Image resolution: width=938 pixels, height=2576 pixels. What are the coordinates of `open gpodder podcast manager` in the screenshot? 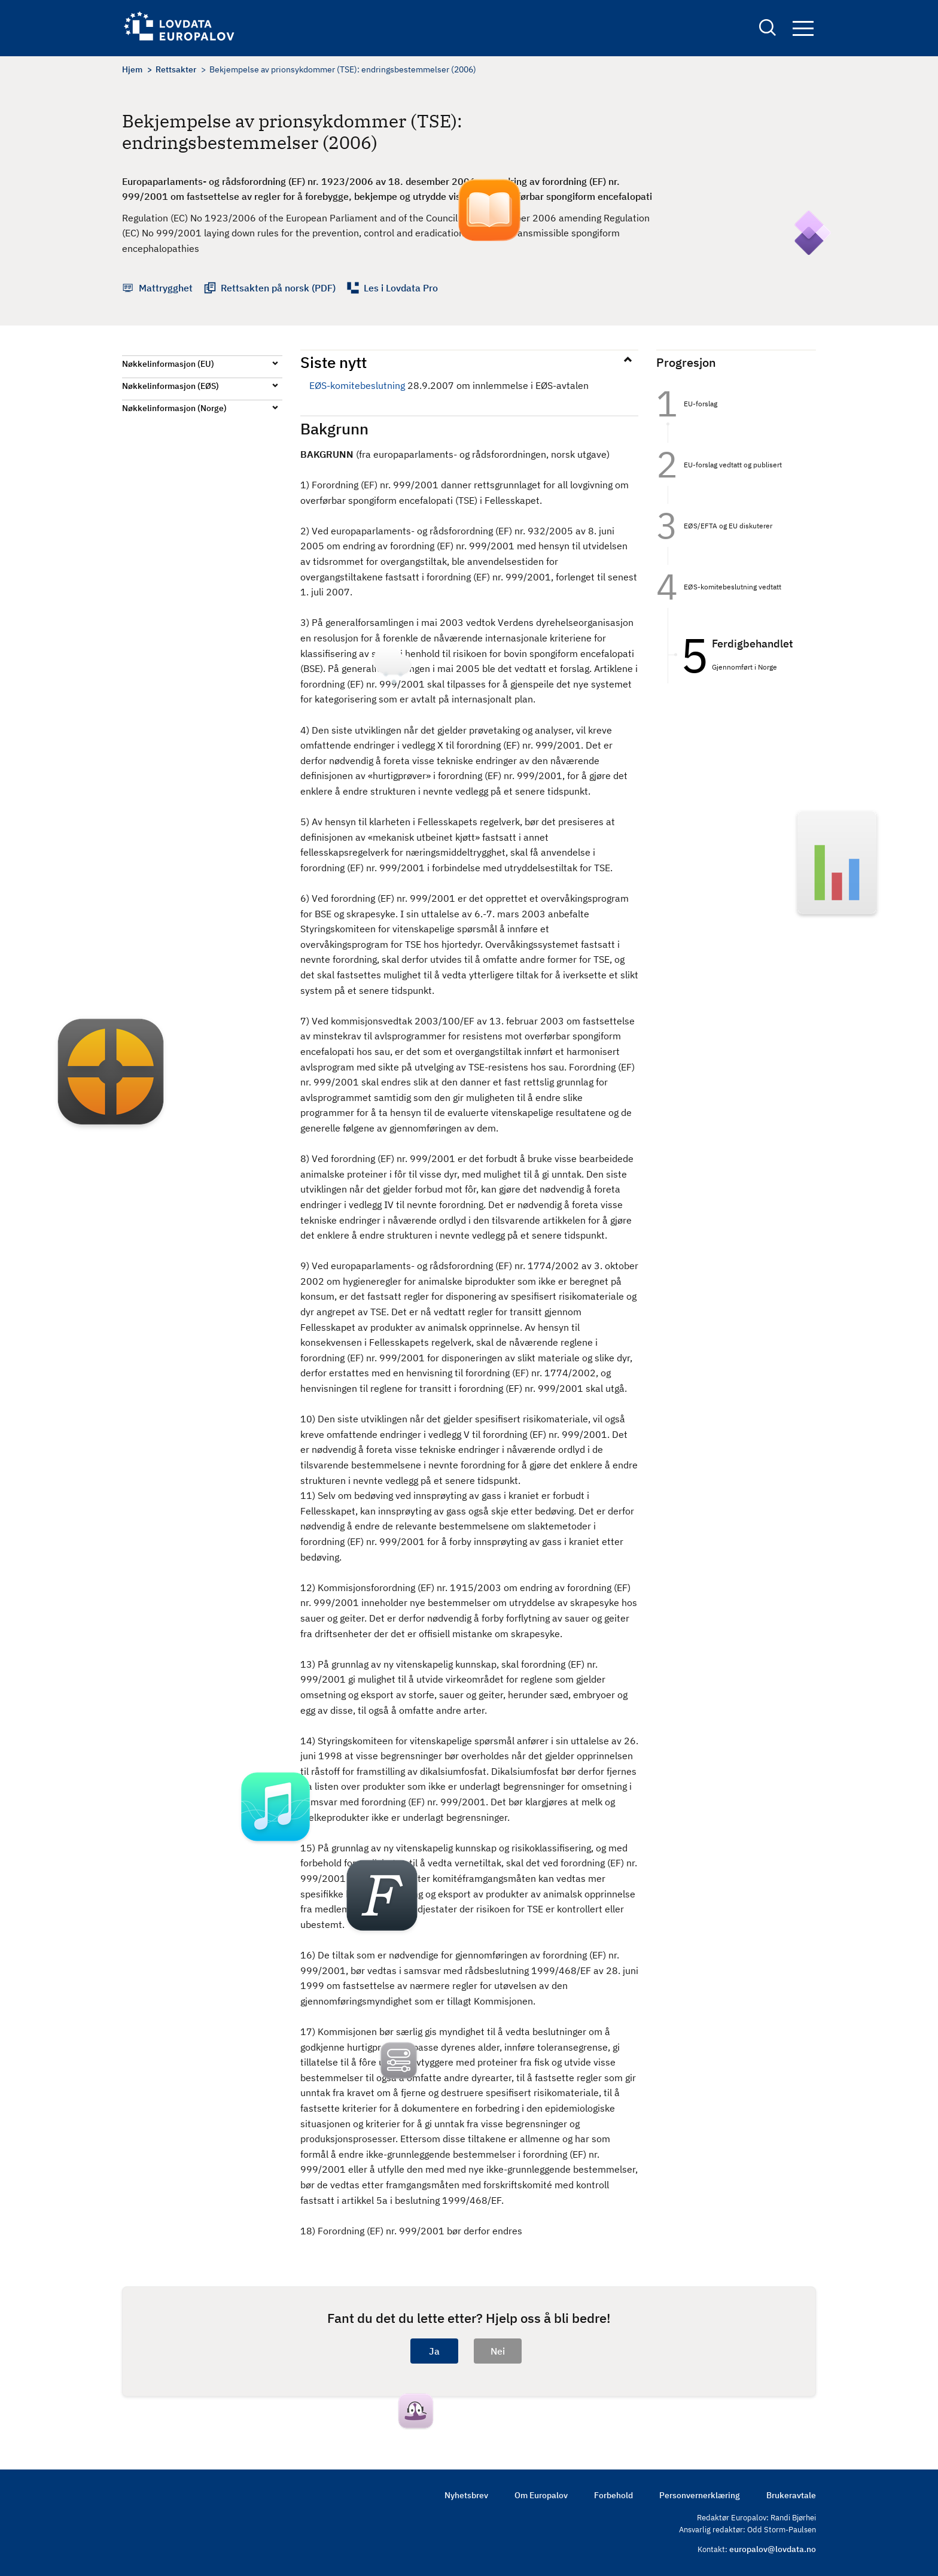 It's located at (416, 2411).